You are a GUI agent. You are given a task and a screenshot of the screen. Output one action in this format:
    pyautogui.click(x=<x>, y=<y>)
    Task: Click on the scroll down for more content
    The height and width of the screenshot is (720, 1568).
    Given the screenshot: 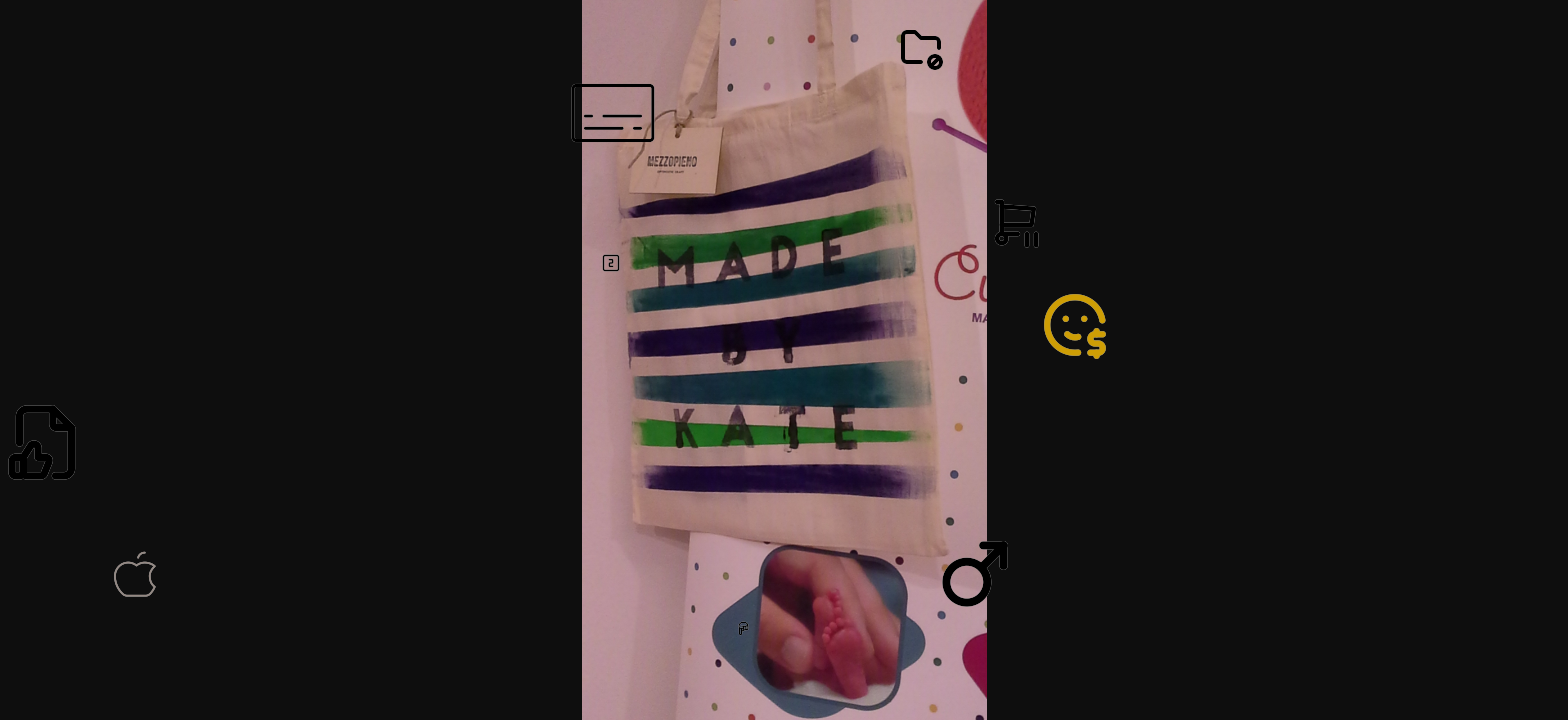 What is the action you would take?
    pyautogui.click(x=743, y=628)
    